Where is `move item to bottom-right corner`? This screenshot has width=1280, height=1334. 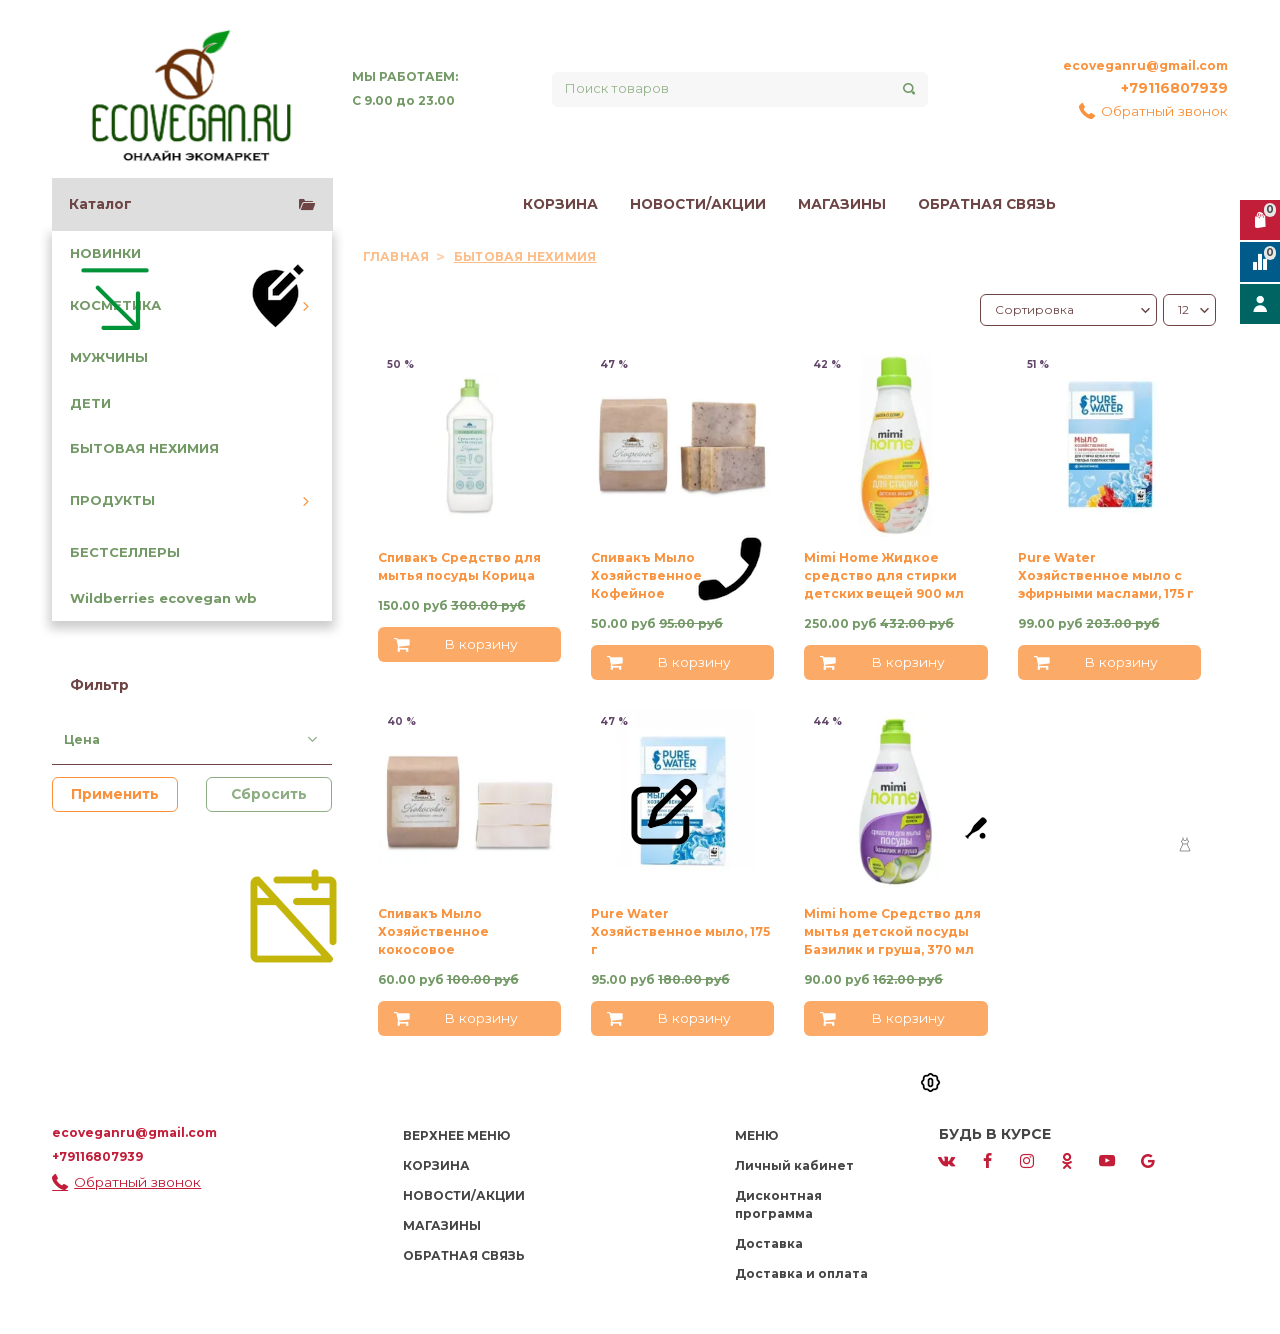
move item to bottom-right corner is located at coordinates (115, 302).